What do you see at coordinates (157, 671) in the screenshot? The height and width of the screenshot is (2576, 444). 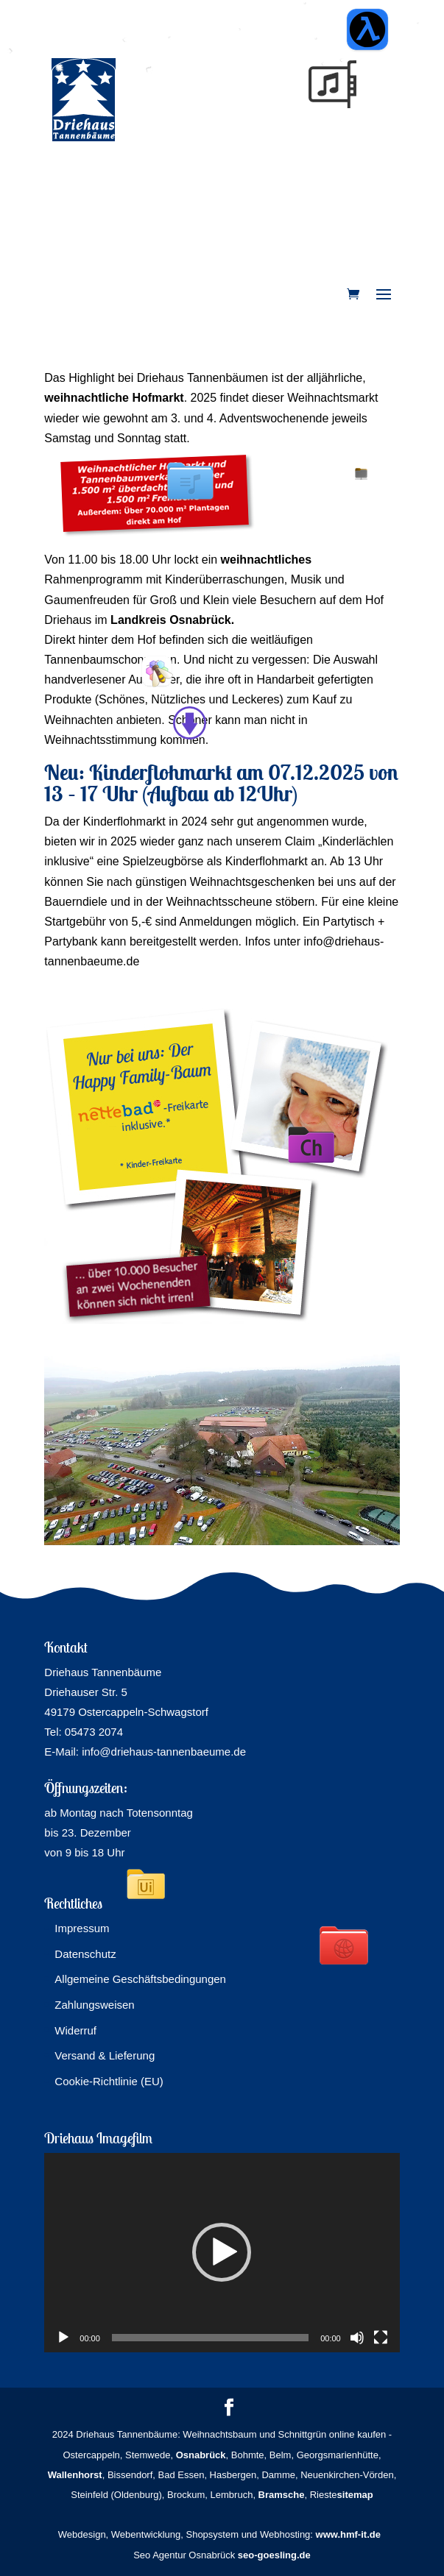 I see `open beeref reference image board app` at bounding box center [157, 671].